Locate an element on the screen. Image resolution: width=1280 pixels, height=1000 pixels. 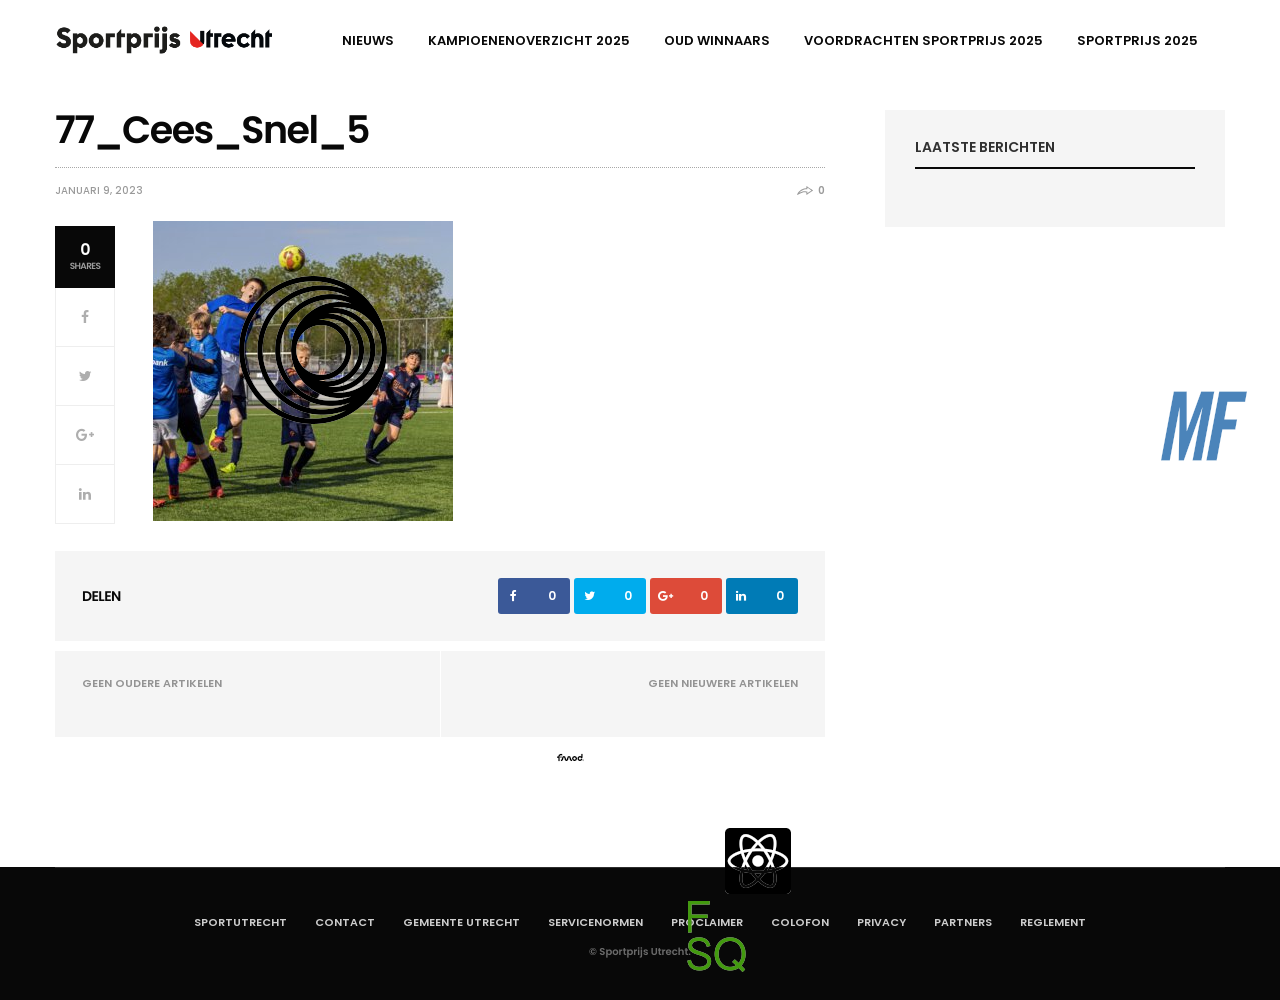
fmod audio middleware logo is located at coordinates (570, 757).